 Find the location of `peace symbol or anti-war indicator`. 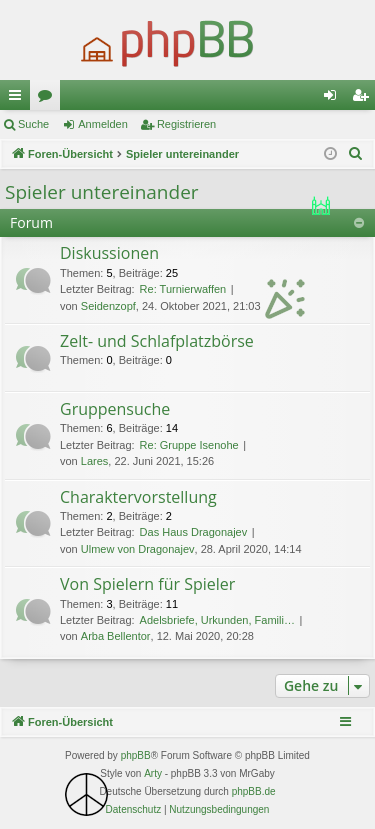

peace symbol or anti-war indicator is located at coordinates (86, 794).